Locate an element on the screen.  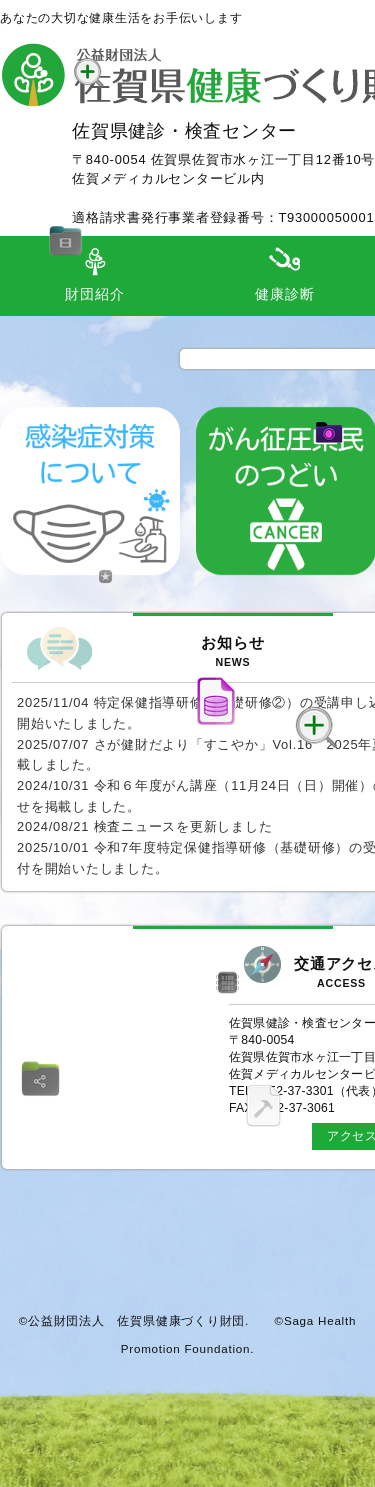
firmware file type indicator is located at coordinates (227, 982).